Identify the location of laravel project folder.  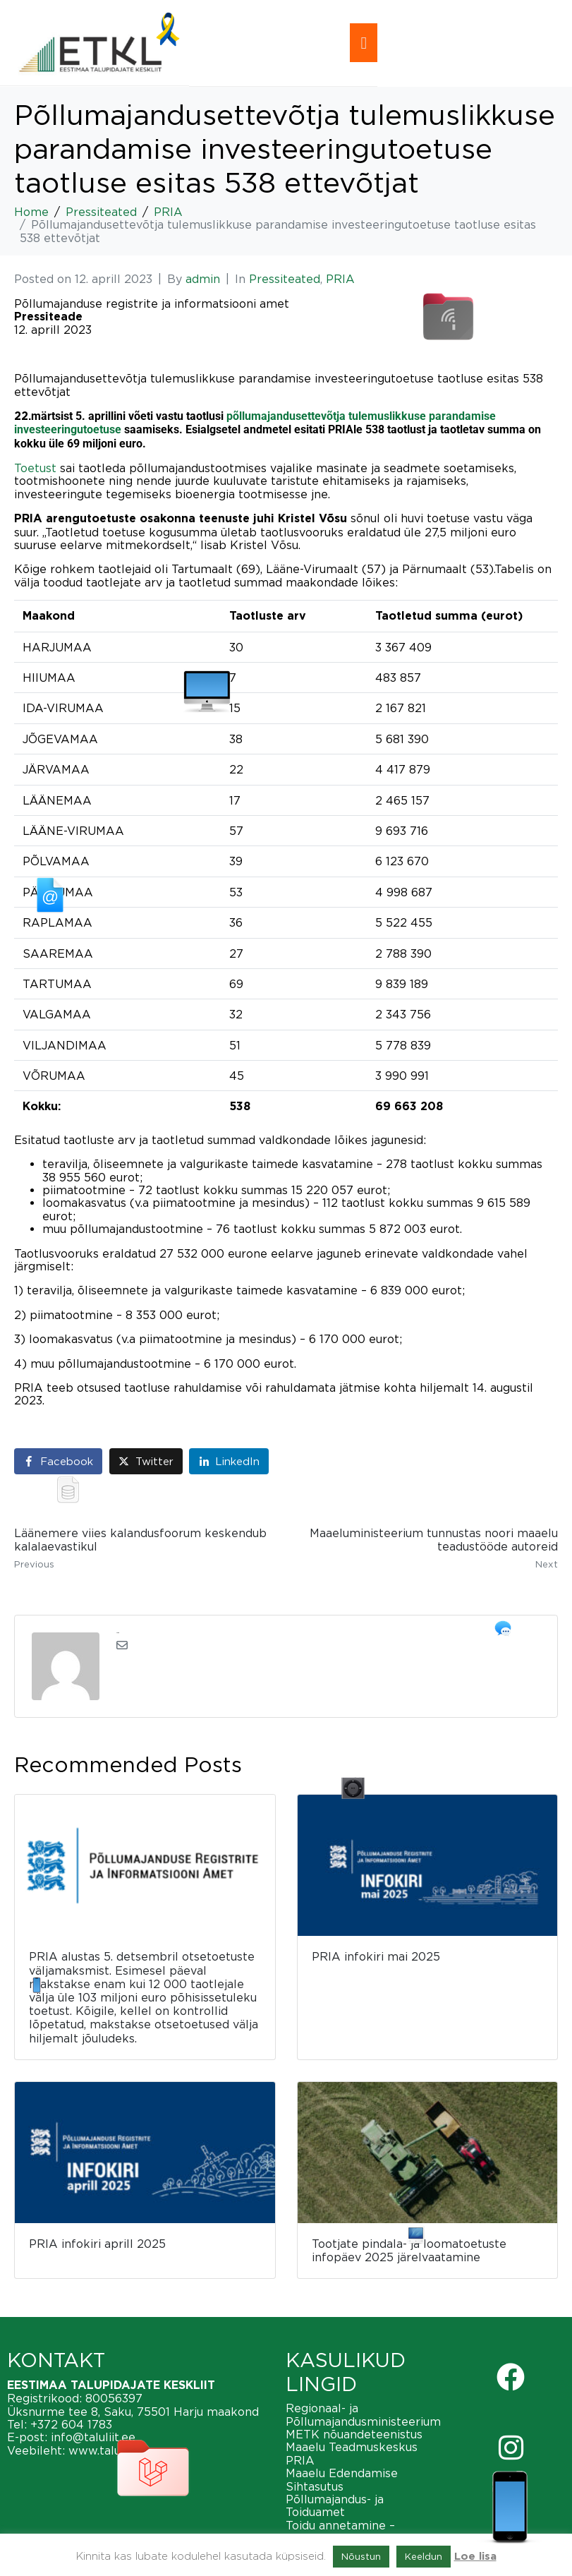
(152, 2469).